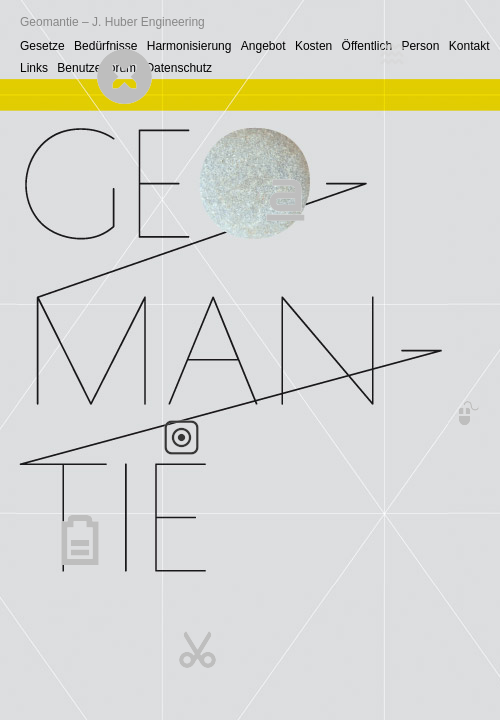 The width and height of the screenshot is (500, 720). What do you see at coordinates (124, 76) in the screenshot?
I see `delete selected item` at bounding box center [124, 76].